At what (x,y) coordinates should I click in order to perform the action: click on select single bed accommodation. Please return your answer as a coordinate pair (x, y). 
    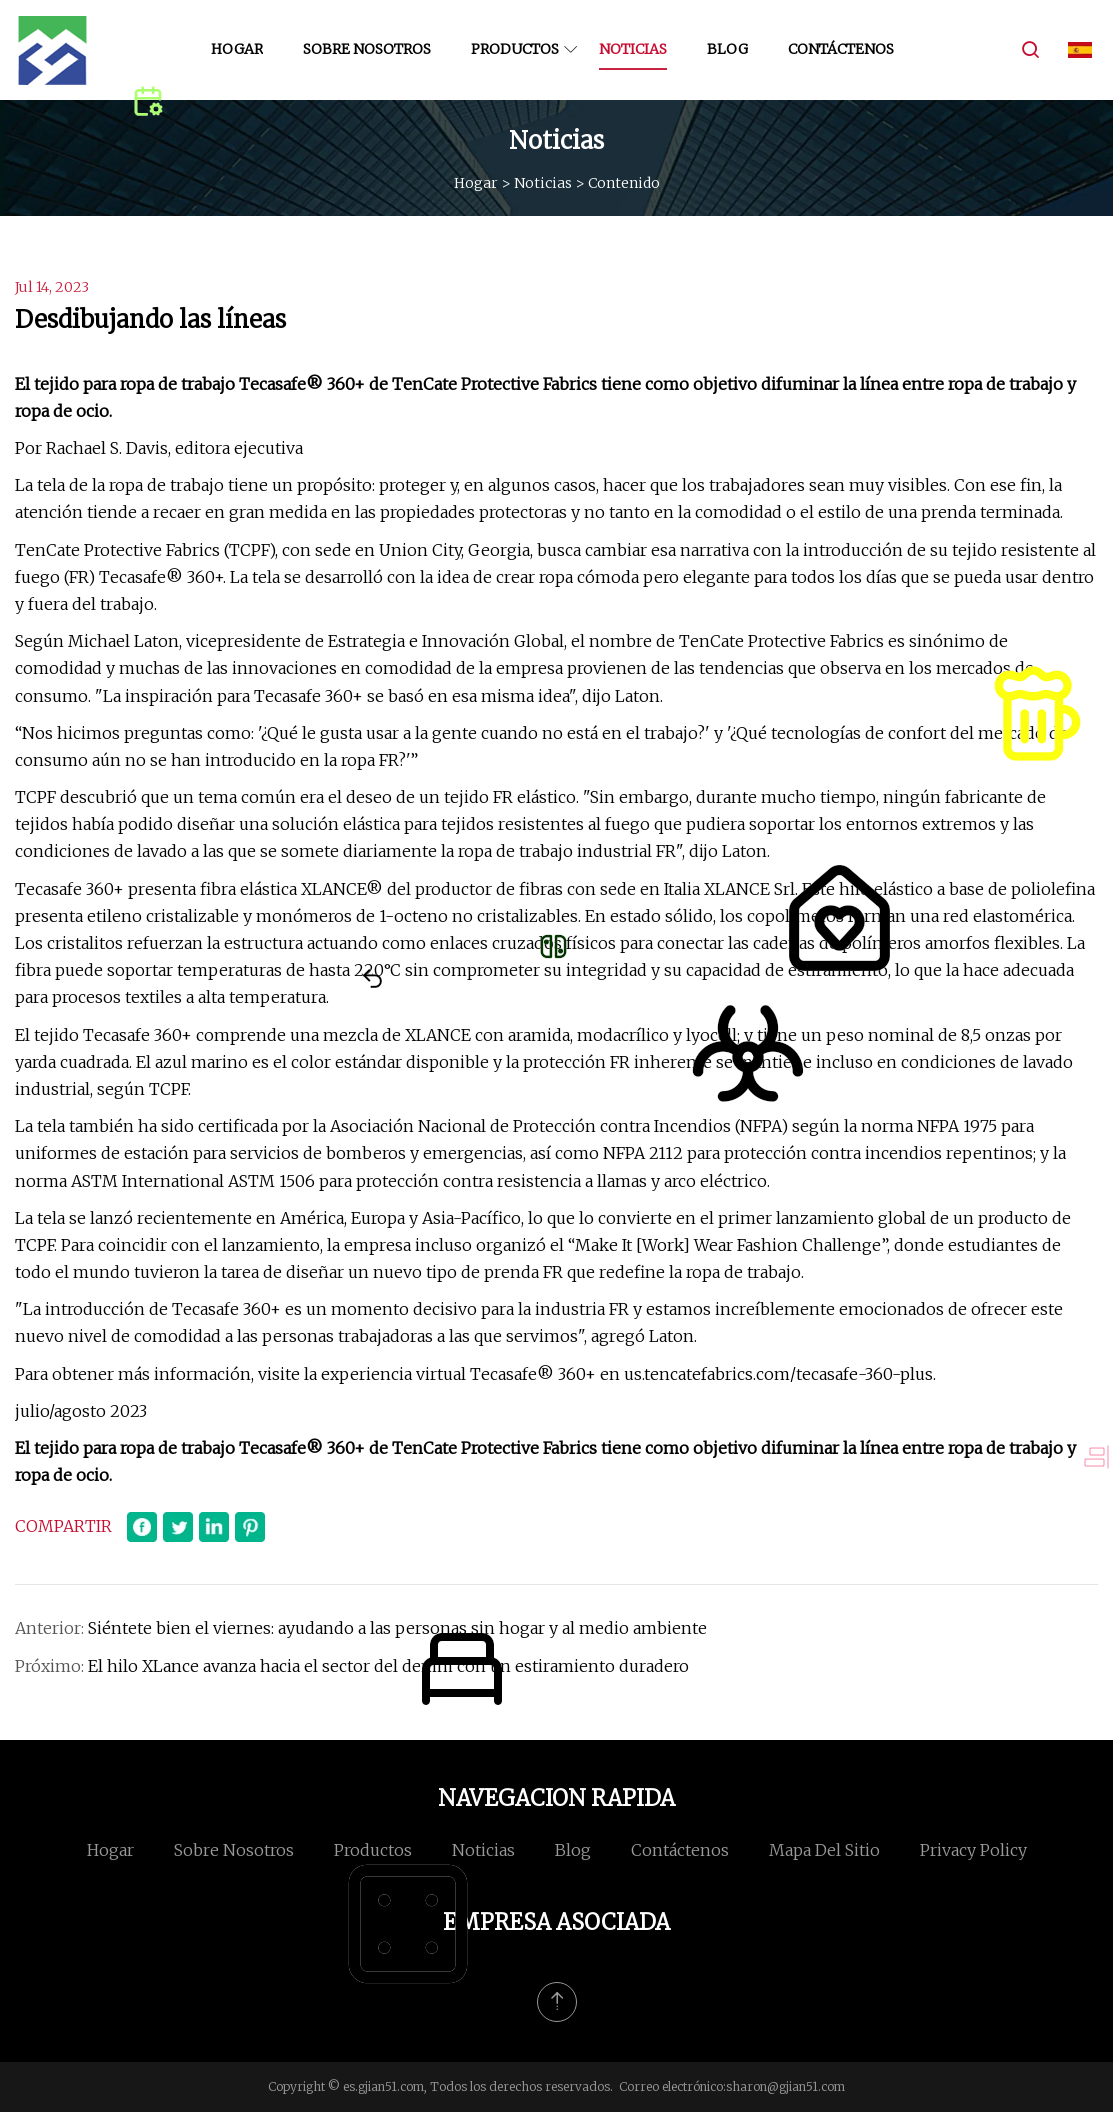
    Looking at the image, I should click on (462, 1669).